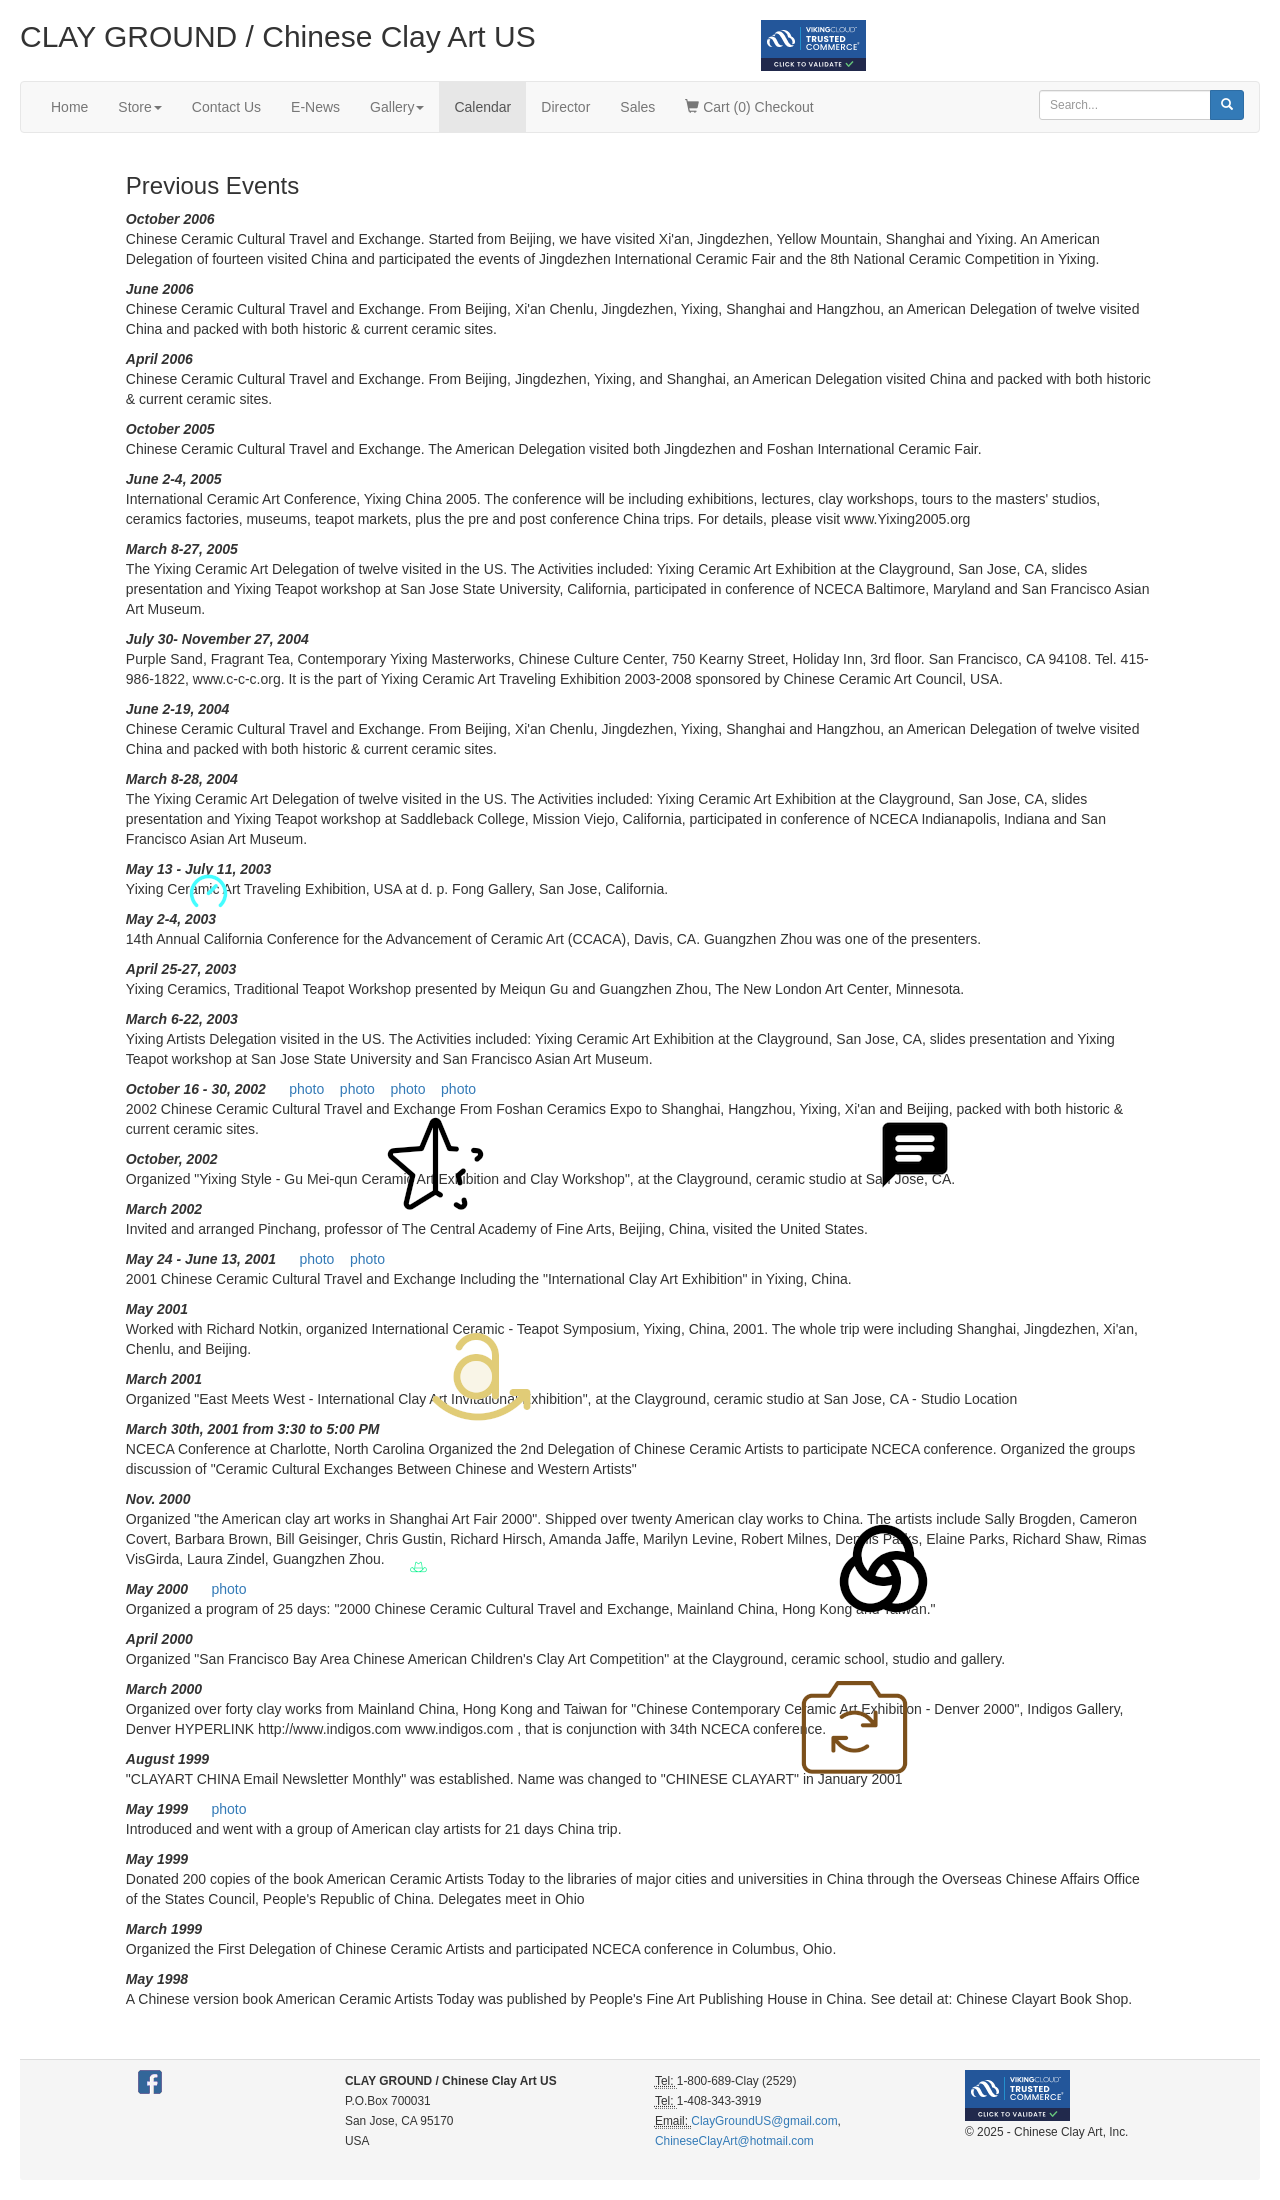  What do you see at coordinates (418, 1567) in the screenshot?
I see `select western or country theme` at bounding box center [418, 1567].